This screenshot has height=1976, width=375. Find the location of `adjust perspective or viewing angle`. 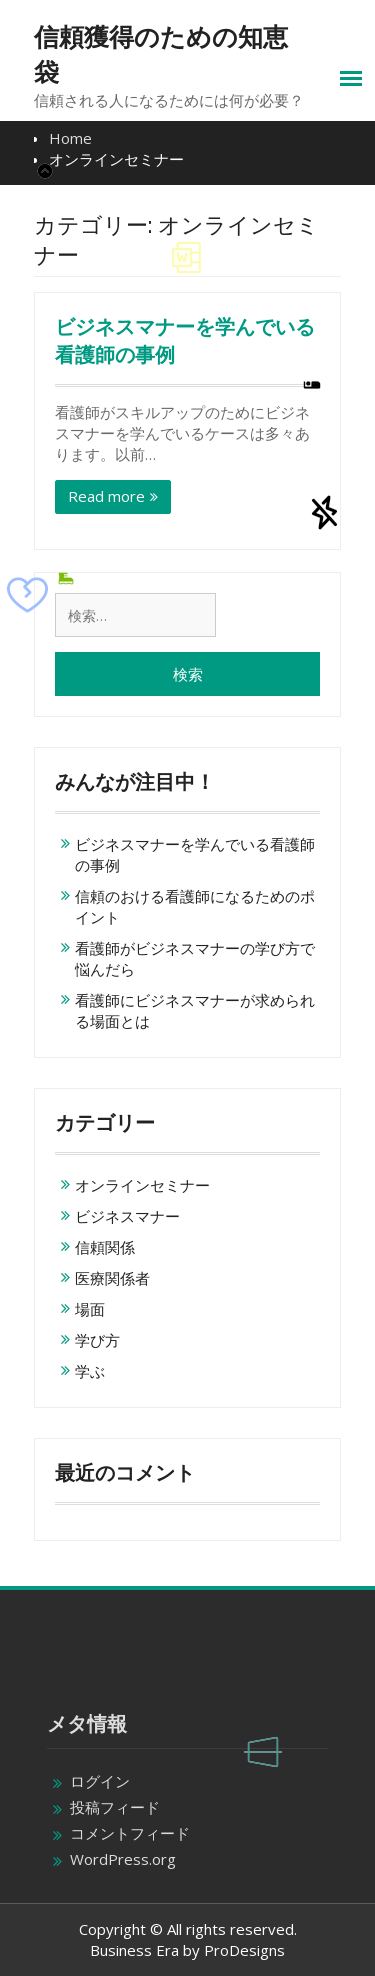

adjust perspective or viewing angle is located at coordinates (263, 1752).